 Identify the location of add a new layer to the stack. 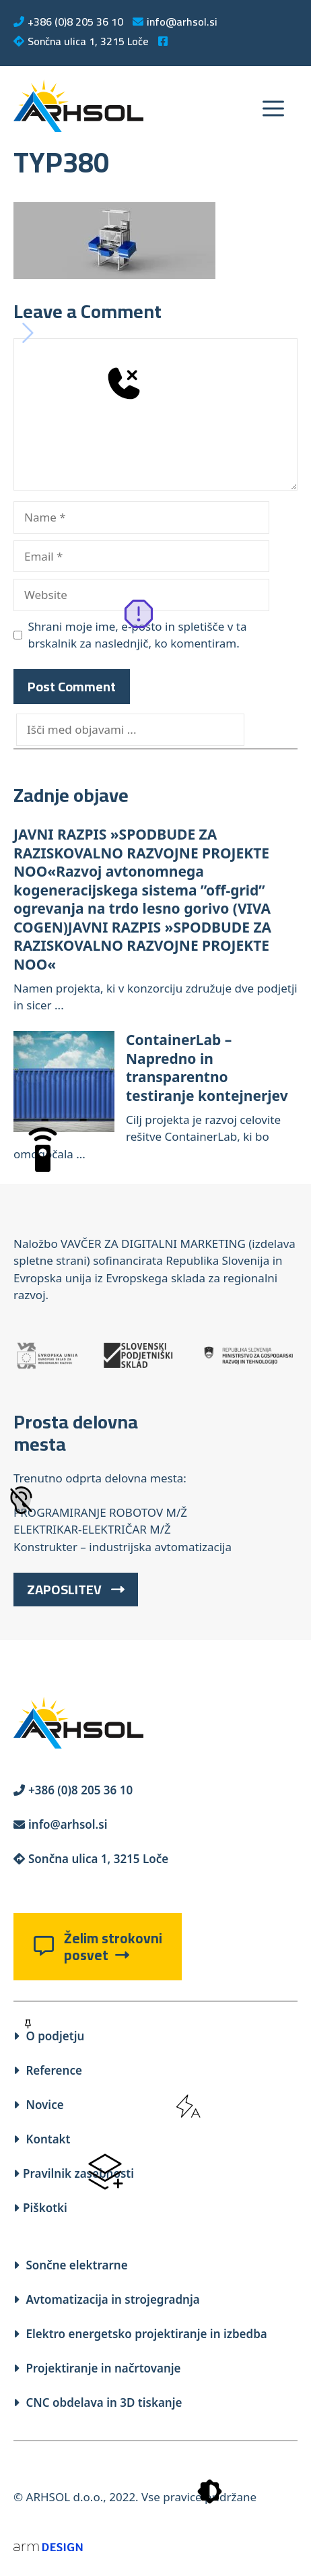
(105, 2172).